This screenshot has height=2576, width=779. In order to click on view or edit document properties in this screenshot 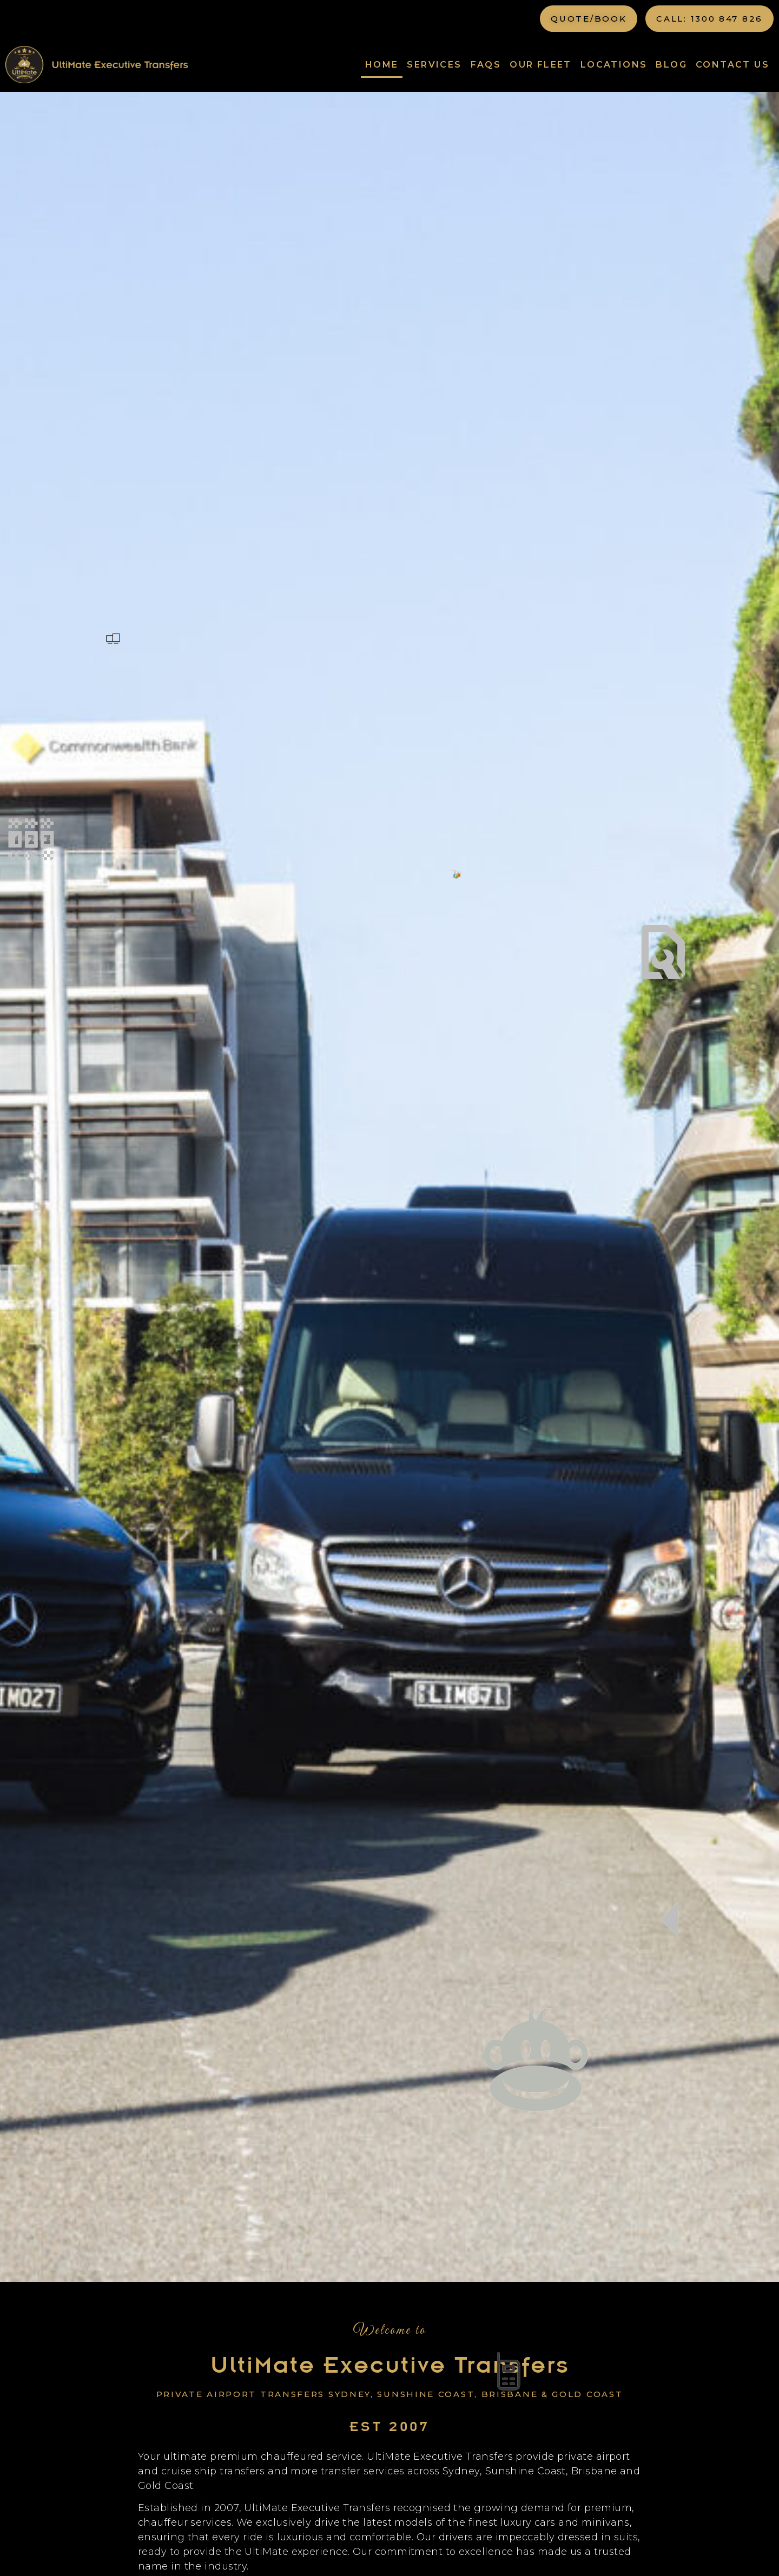, I will do `click(663, 950)`.